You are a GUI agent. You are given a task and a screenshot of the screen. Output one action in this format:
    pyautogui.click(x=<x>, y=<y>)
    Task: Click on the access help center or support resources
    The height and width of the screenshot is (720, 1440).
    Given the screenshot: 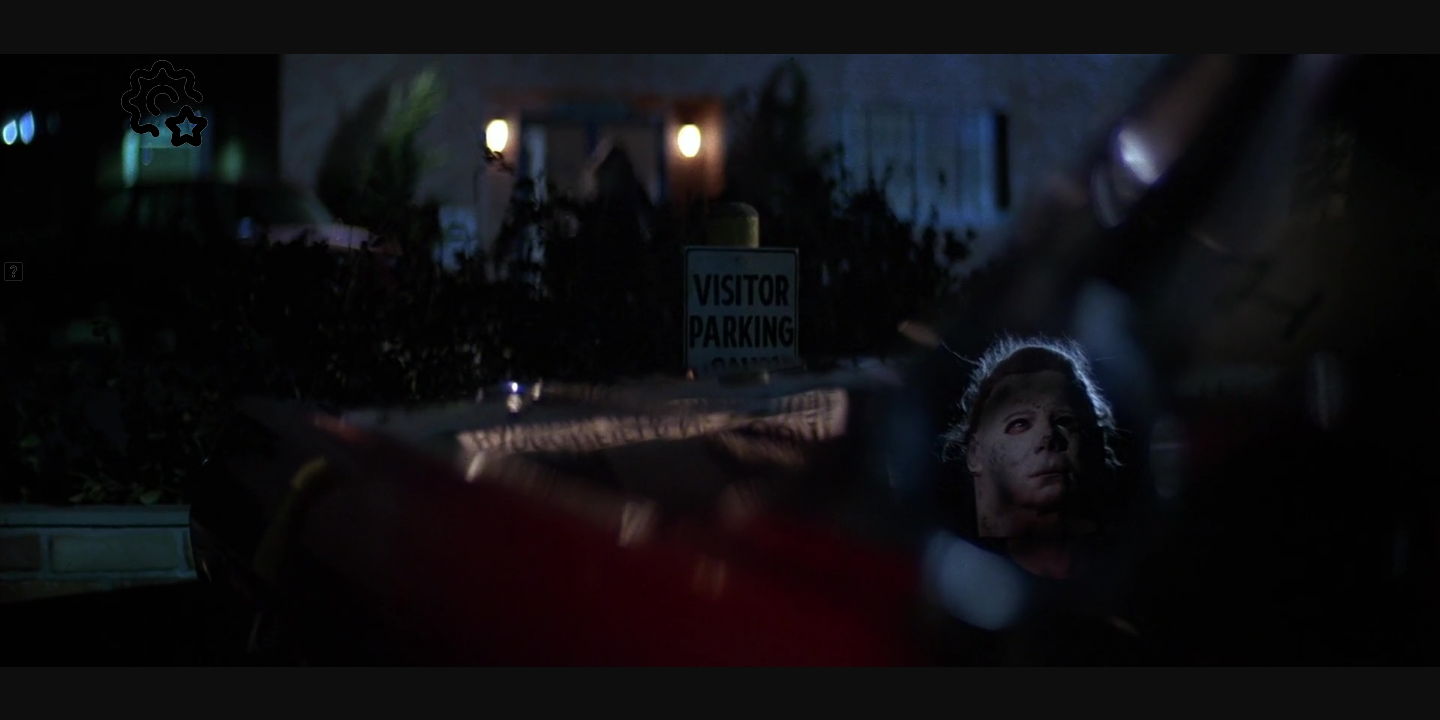 What is the action you would take?
    pyautogui.click(x=13, y=271)
    